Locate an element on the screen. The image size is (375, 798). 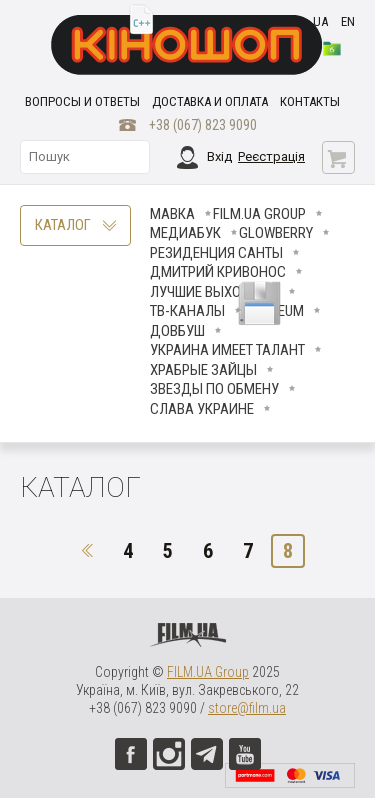
a C++ source code file is located at coordinates (141, 19).